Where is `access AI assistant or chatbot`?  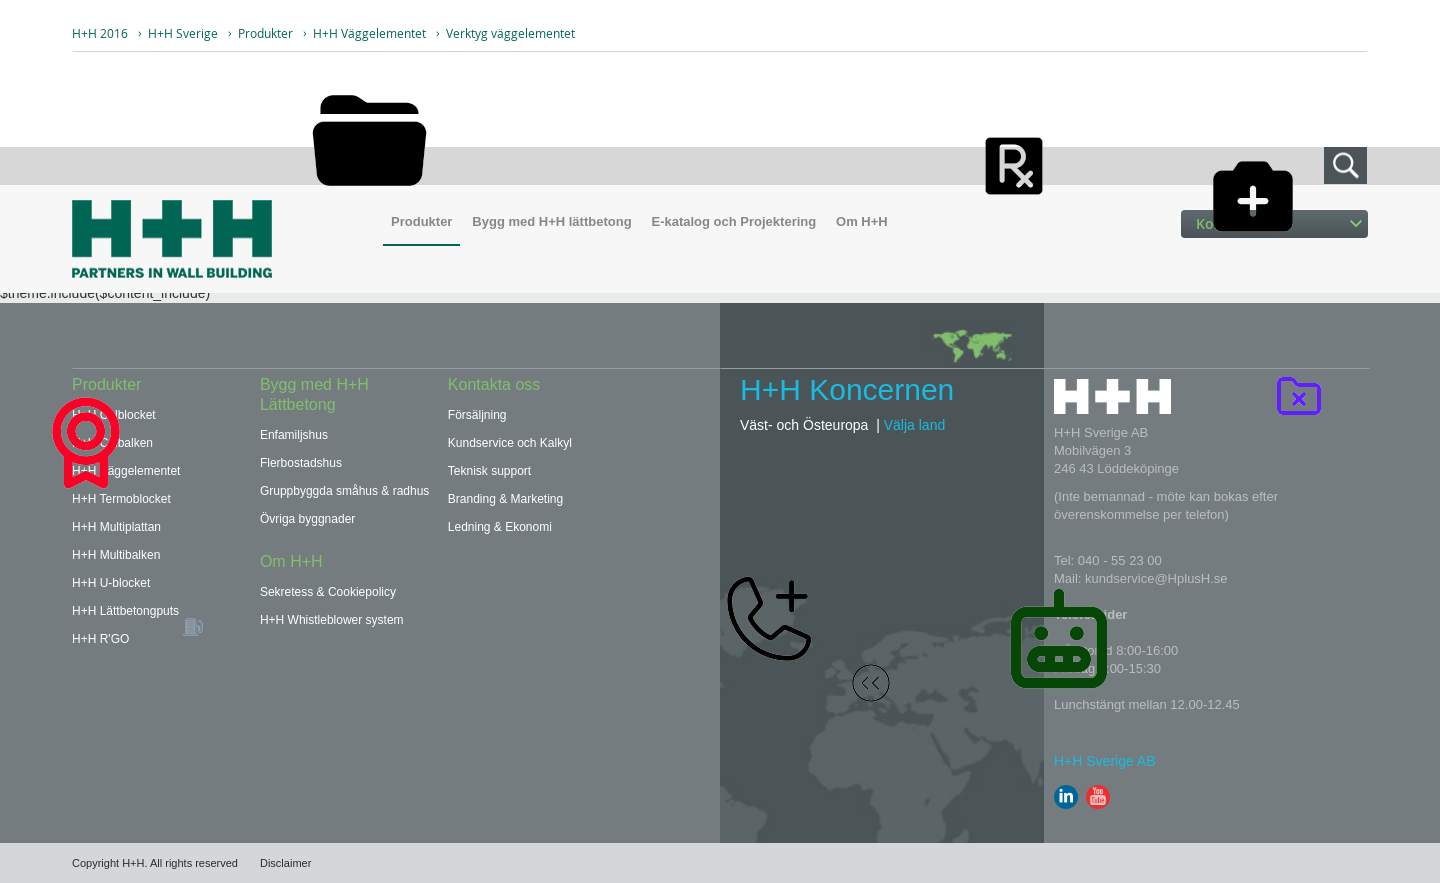 access AI assistant or chatbot is located at coordinates (1059, 644).